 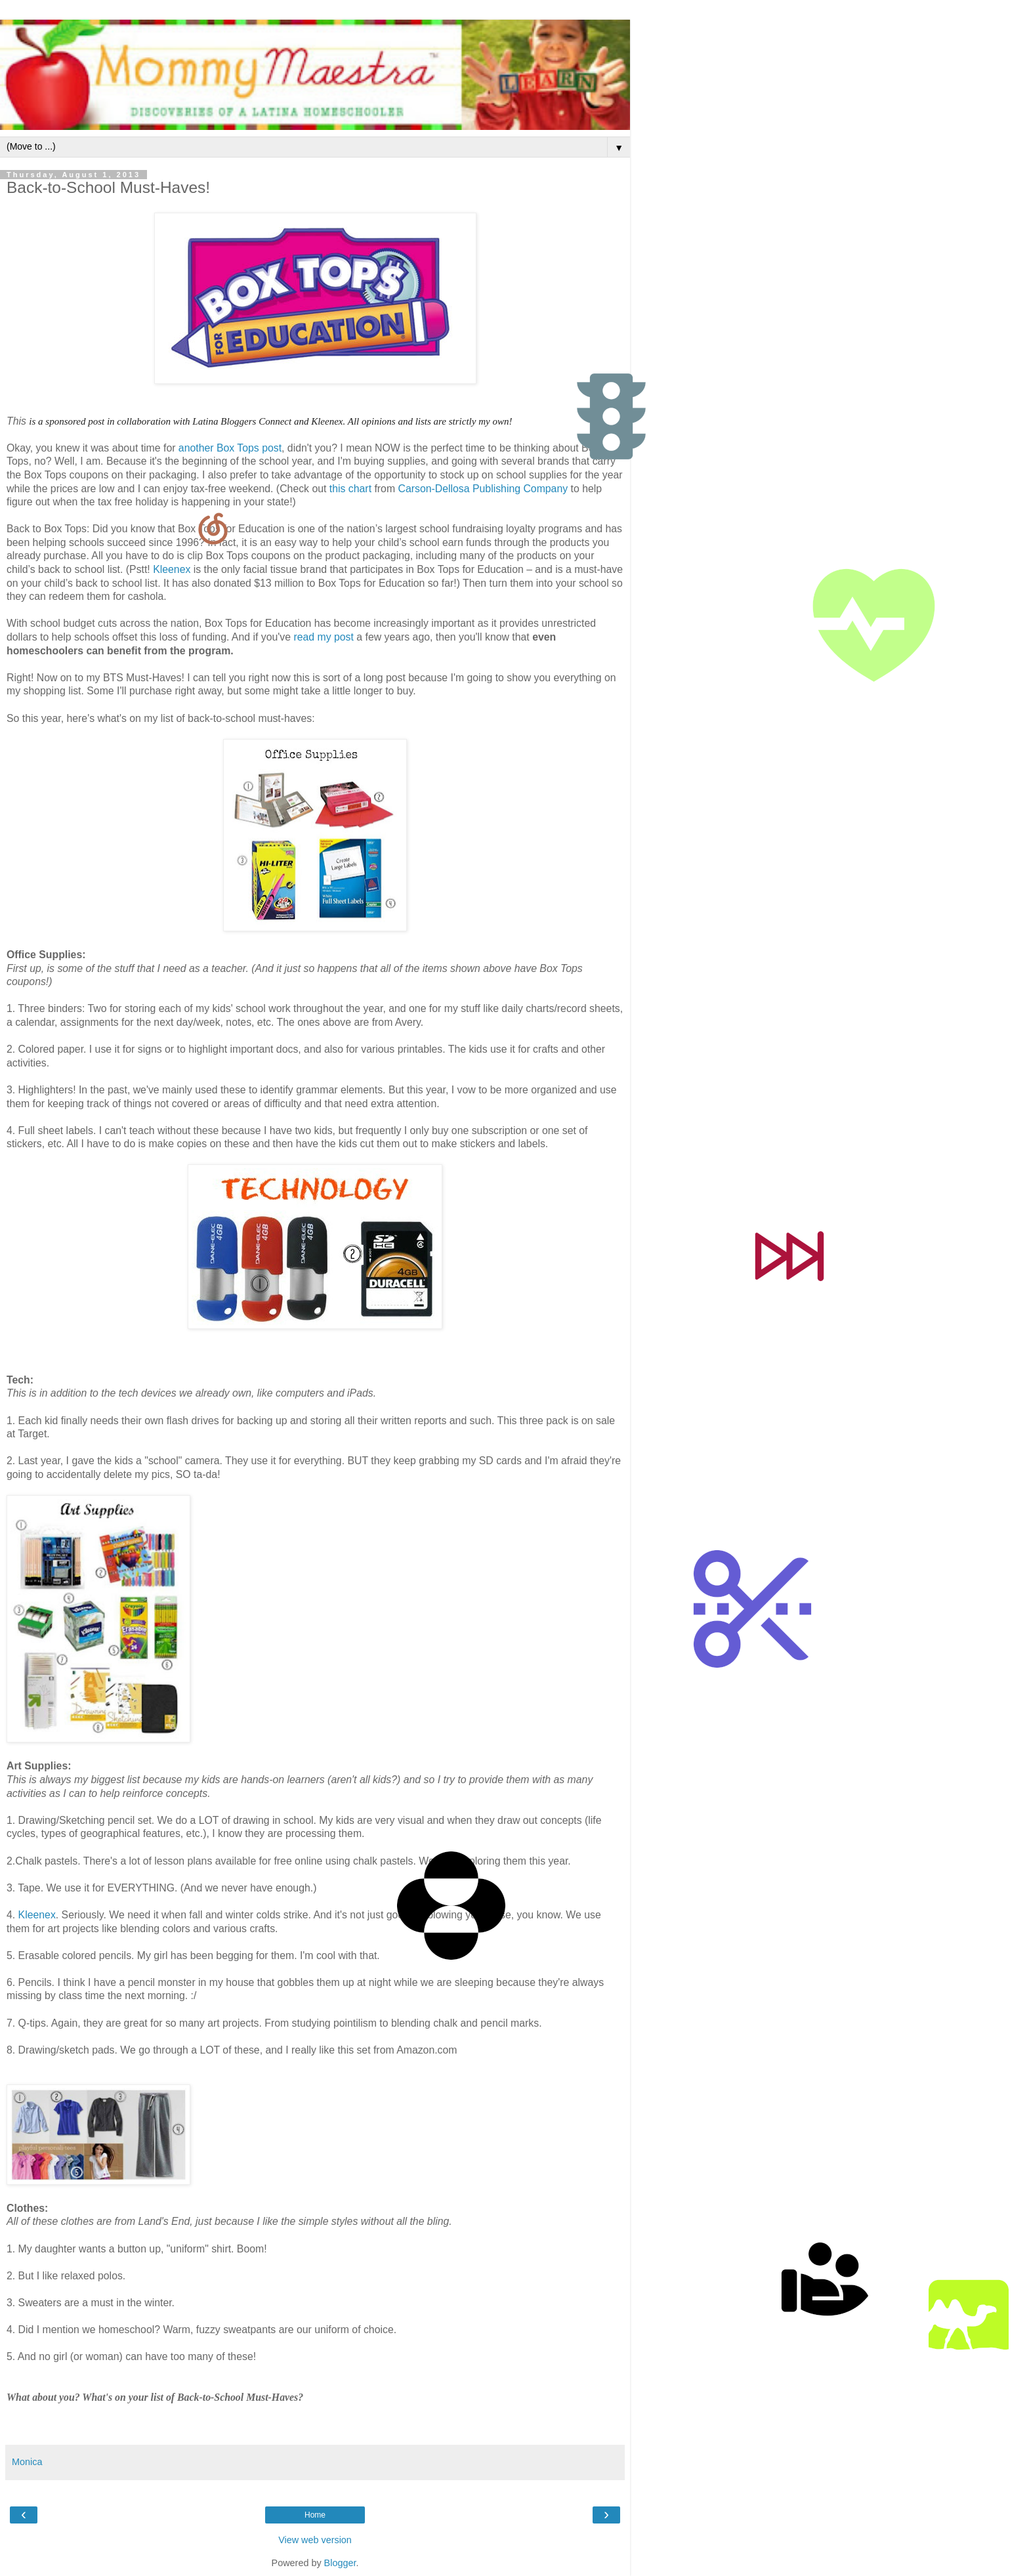 What do you see at coordinates (789, 1256) in the screenshot?
I see `skip to the end of the current track` at bounding box center [789, 1256].